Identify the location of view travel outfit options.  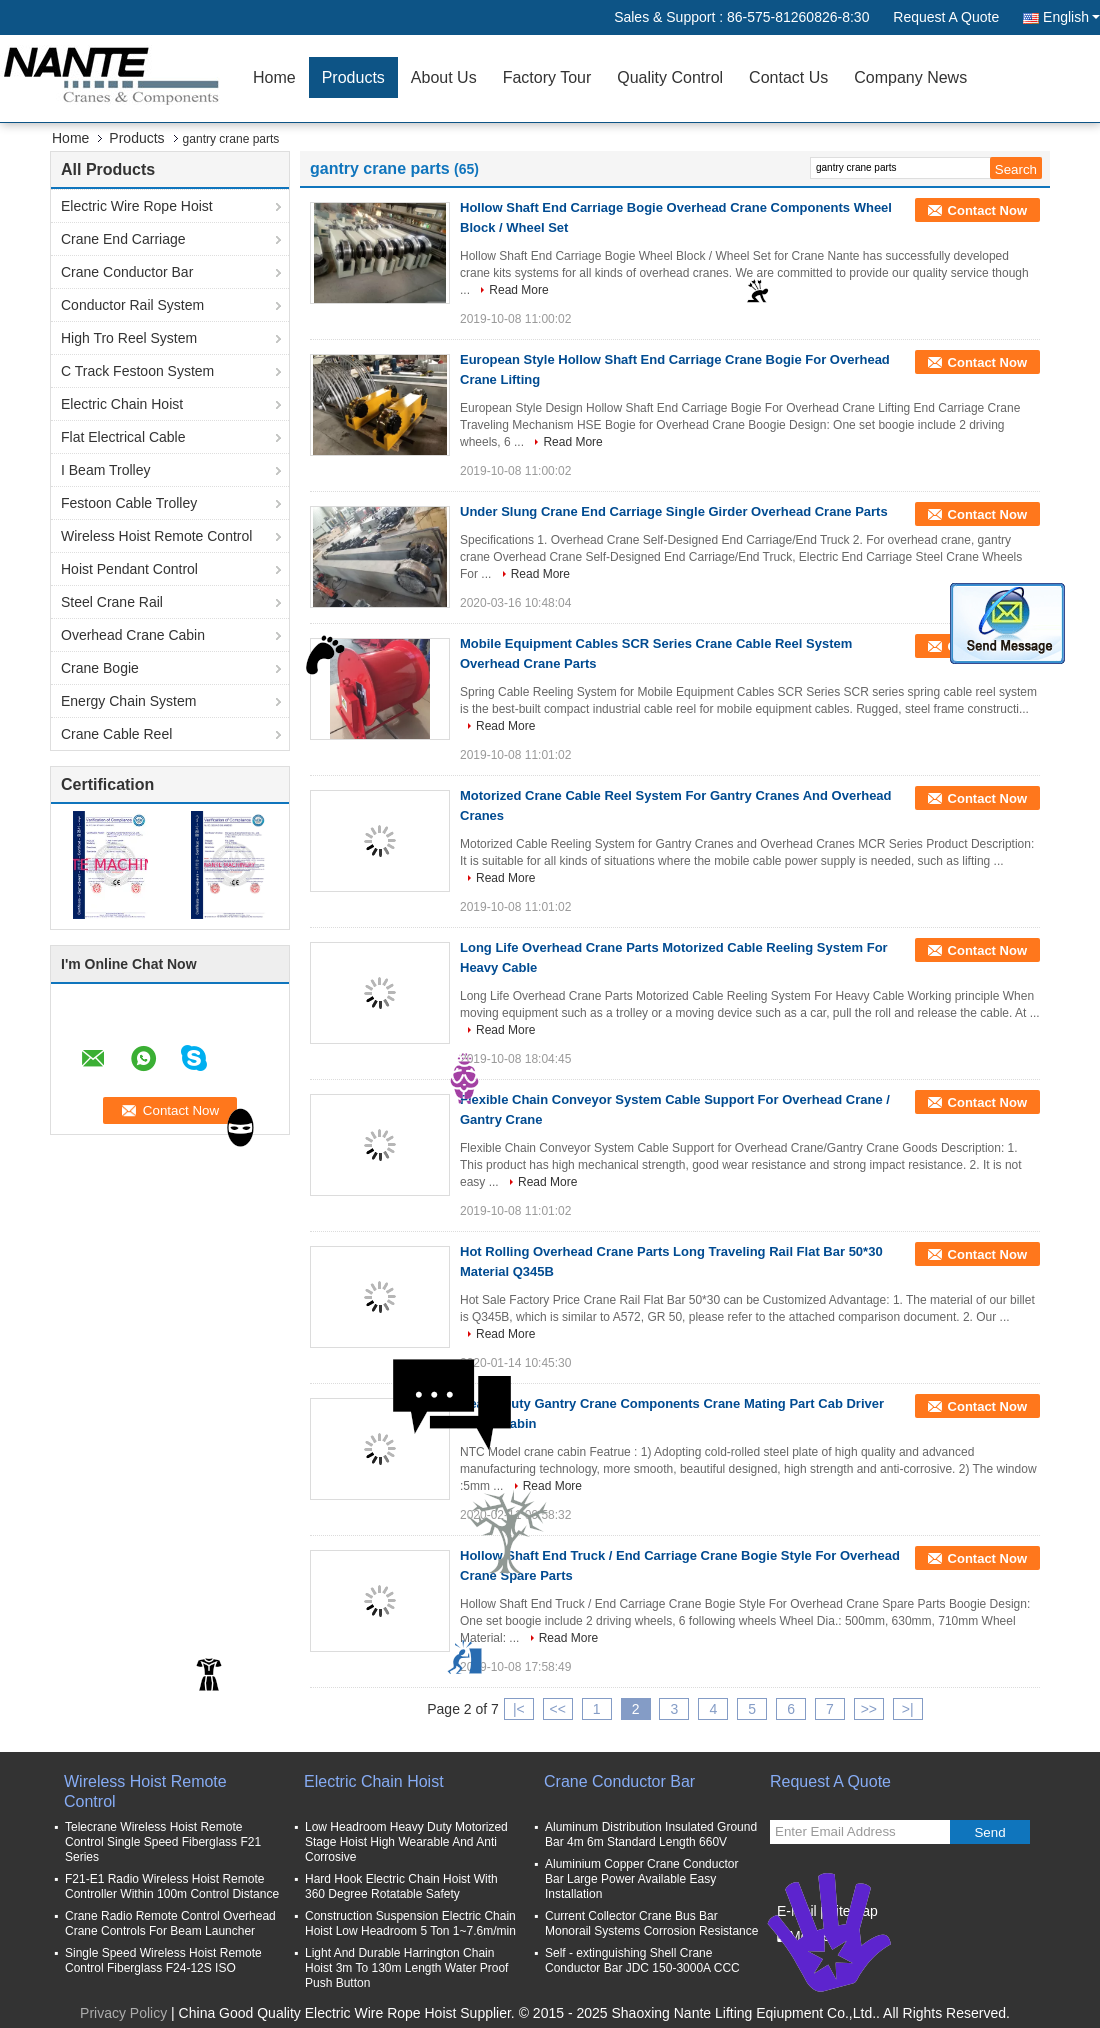
(209, 1674).